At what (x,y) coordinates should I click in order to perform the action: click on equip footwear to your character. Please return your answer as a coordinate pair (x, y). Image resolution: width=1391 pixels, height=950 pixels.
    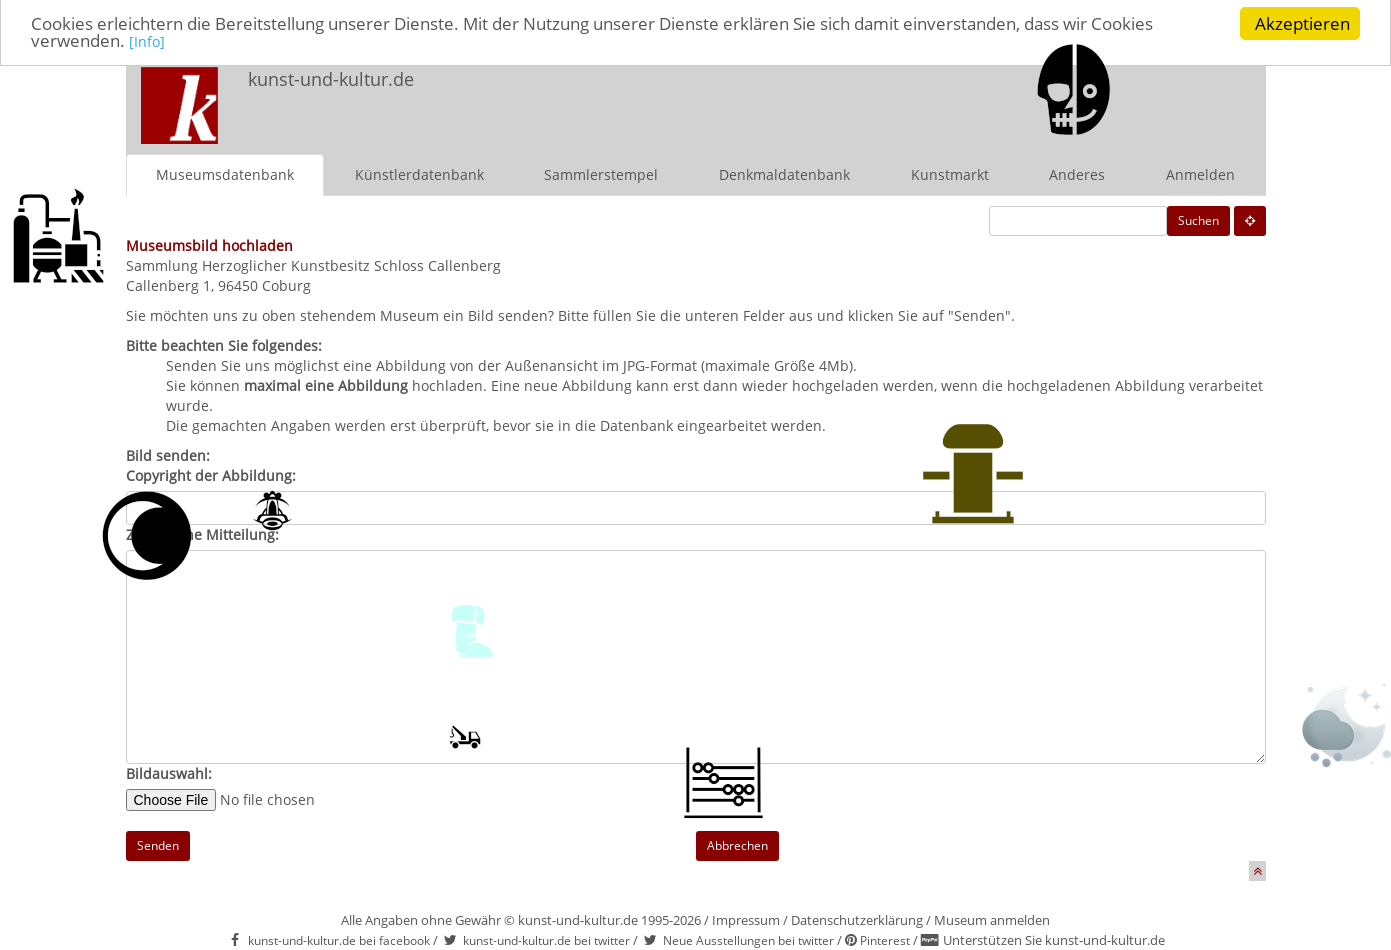
    Looking at the image, I should click on (469, 631).